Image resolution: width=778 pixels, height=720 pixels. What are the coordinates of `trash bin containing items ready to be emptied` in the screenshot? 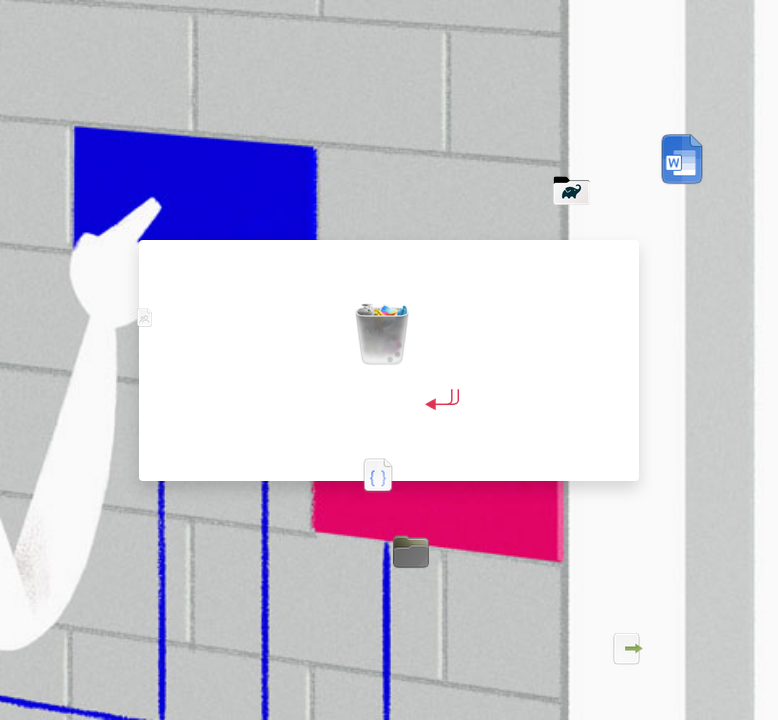 It's located at (382, 335).